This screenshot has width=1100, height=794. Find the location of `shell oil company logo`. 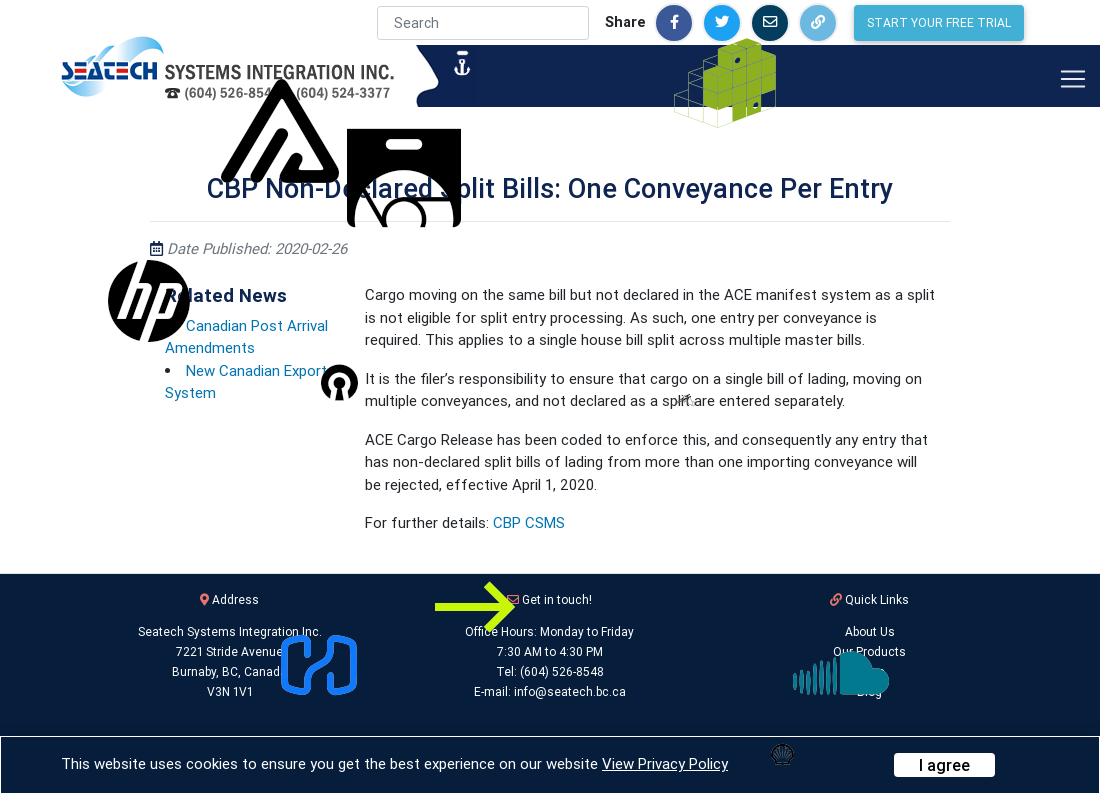

shell oil company logo is located at coordinates (782, 754).